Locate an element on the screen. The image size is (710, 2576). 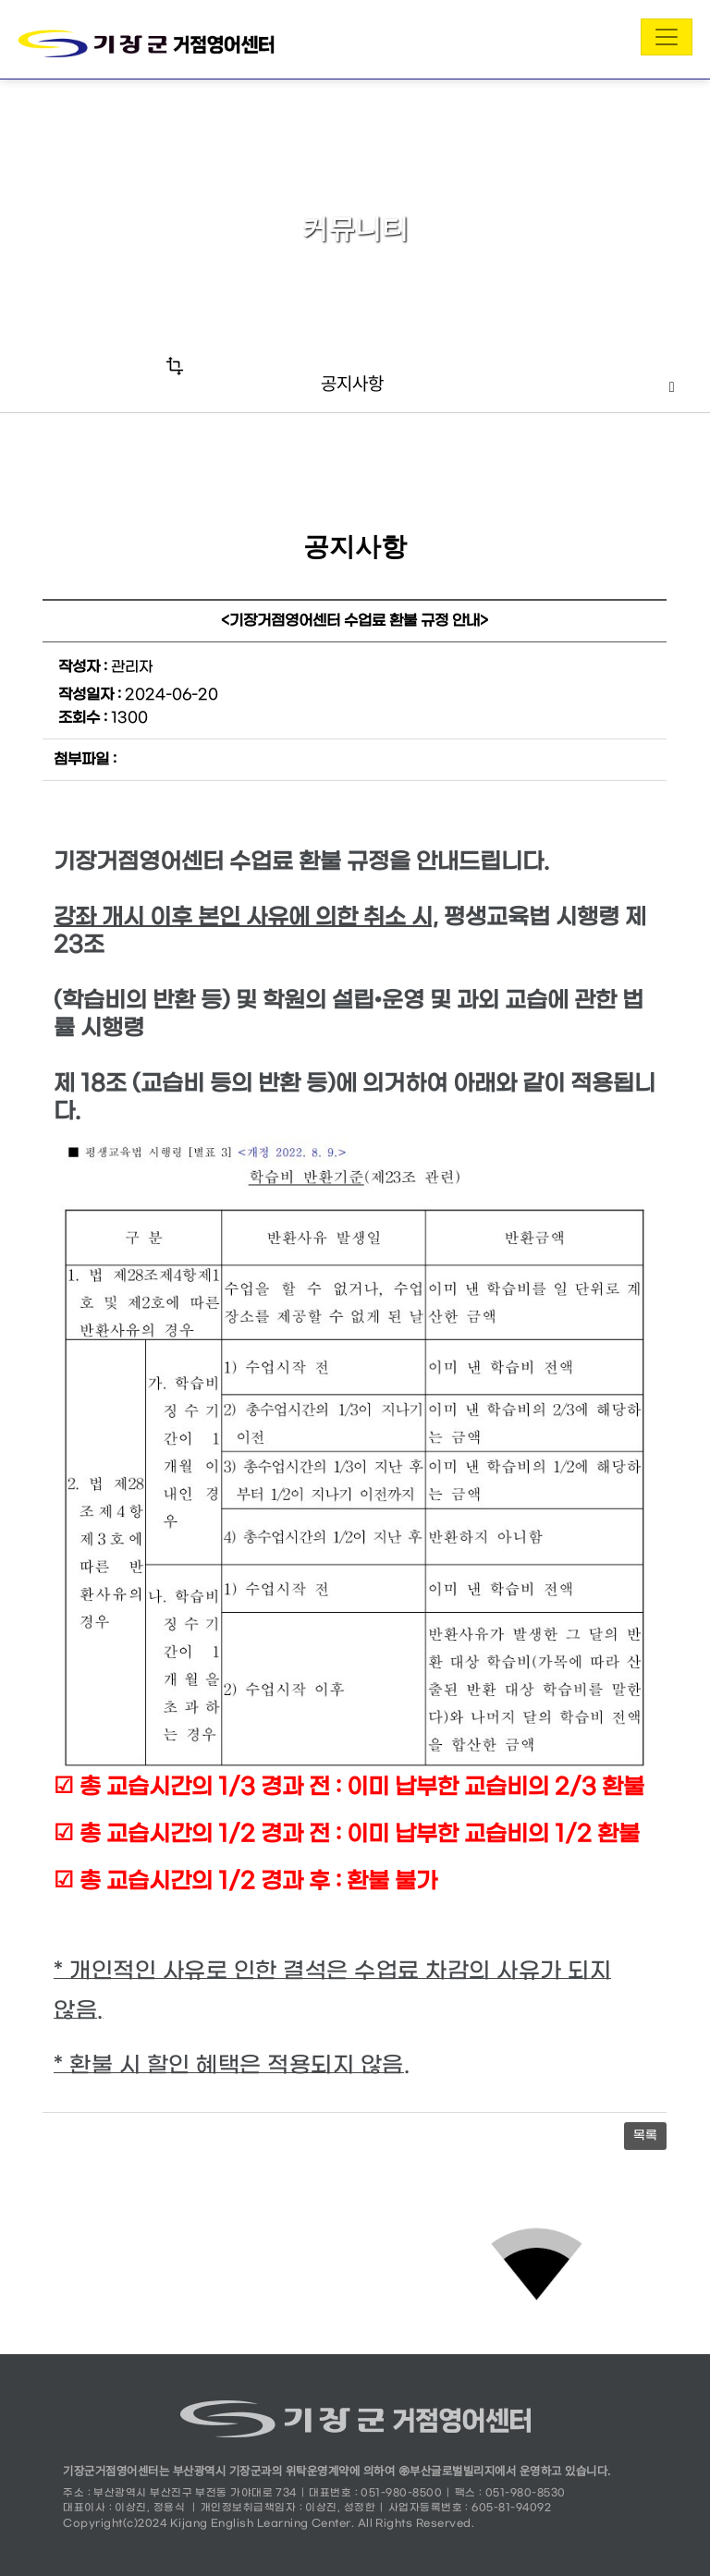
indicates moderate wifi signal strength is located at coordinates (536, 2263).